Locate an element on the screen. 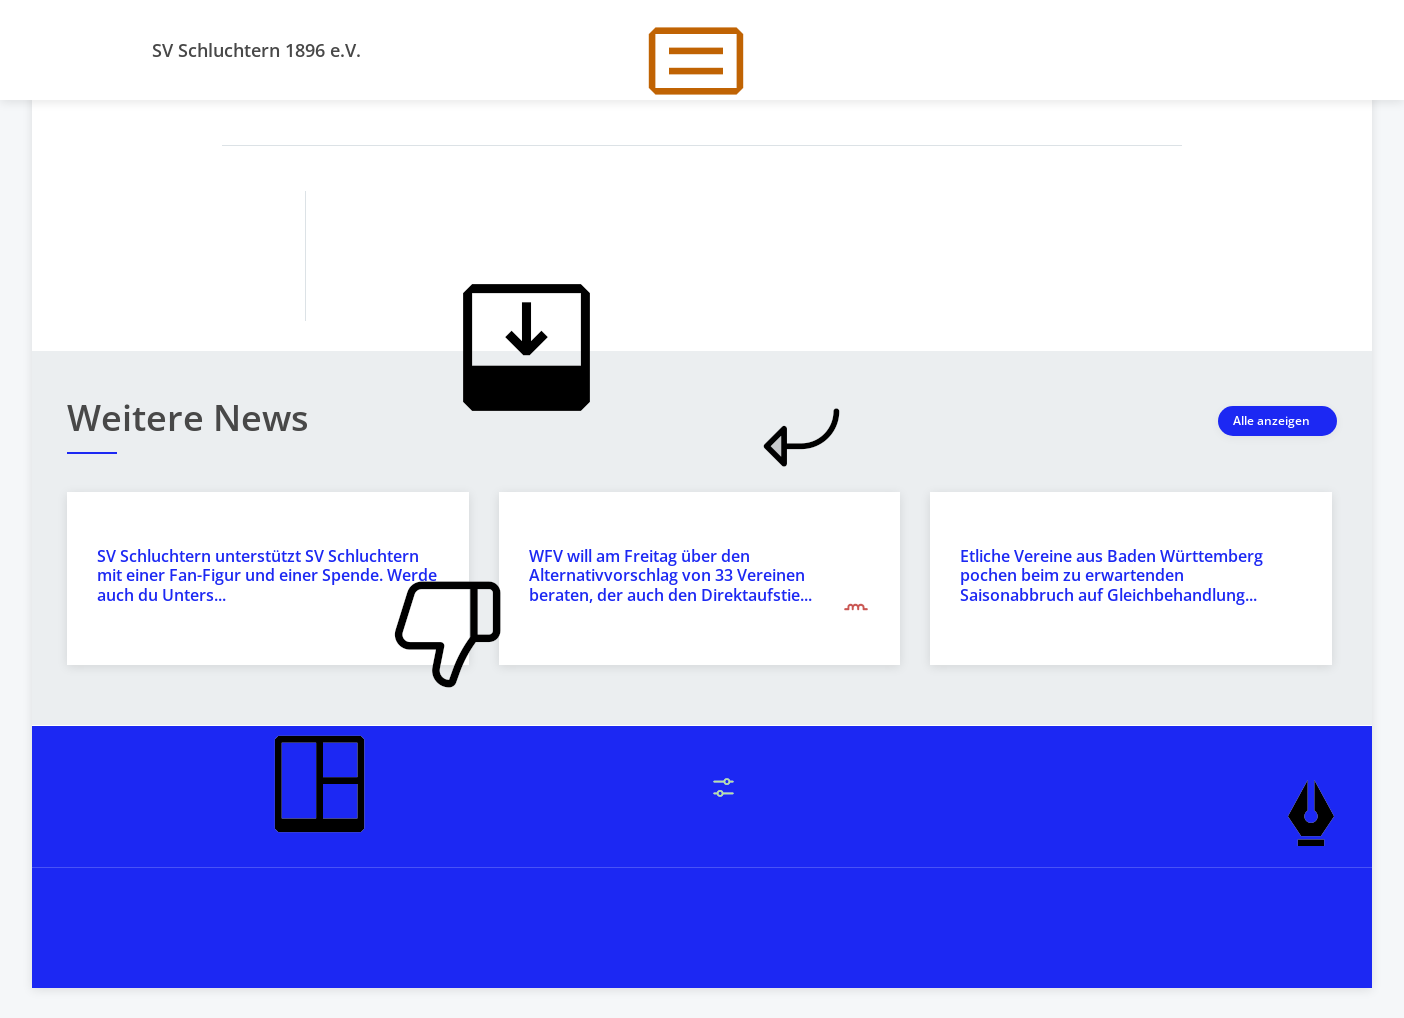 The image size is (1404, 1018). represents an inductor component in a circuit diagram is located at coordinates (856, 607).